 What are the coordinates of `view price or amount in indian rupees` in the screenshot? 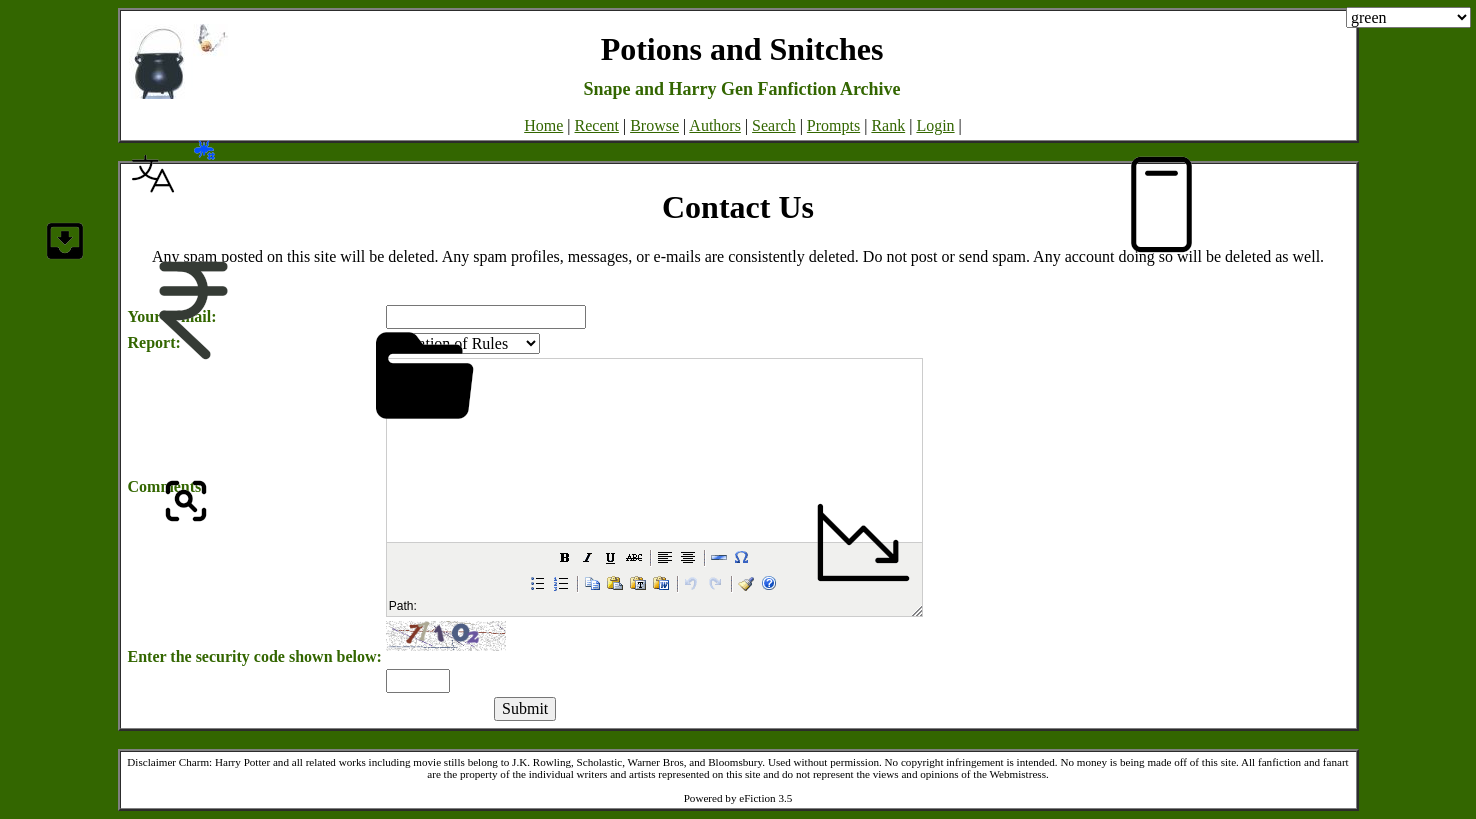 It's located at (193, 310).